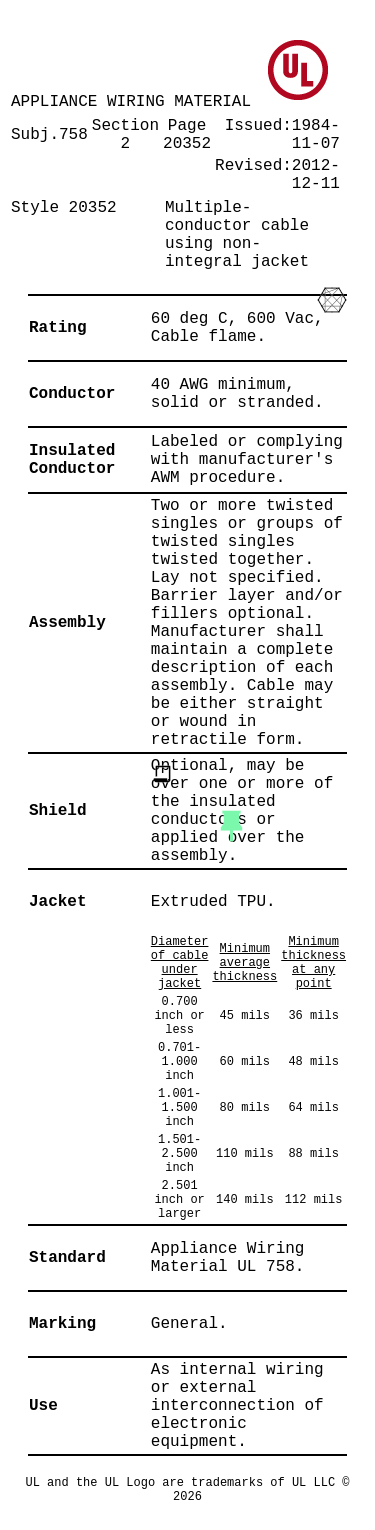 Image resolution: width=375 pixels, height=1530 pixels. What do you see at coordinates (163, 774) in the screenshot?
I see `view document or paper file` at bounding box center [163, 774].